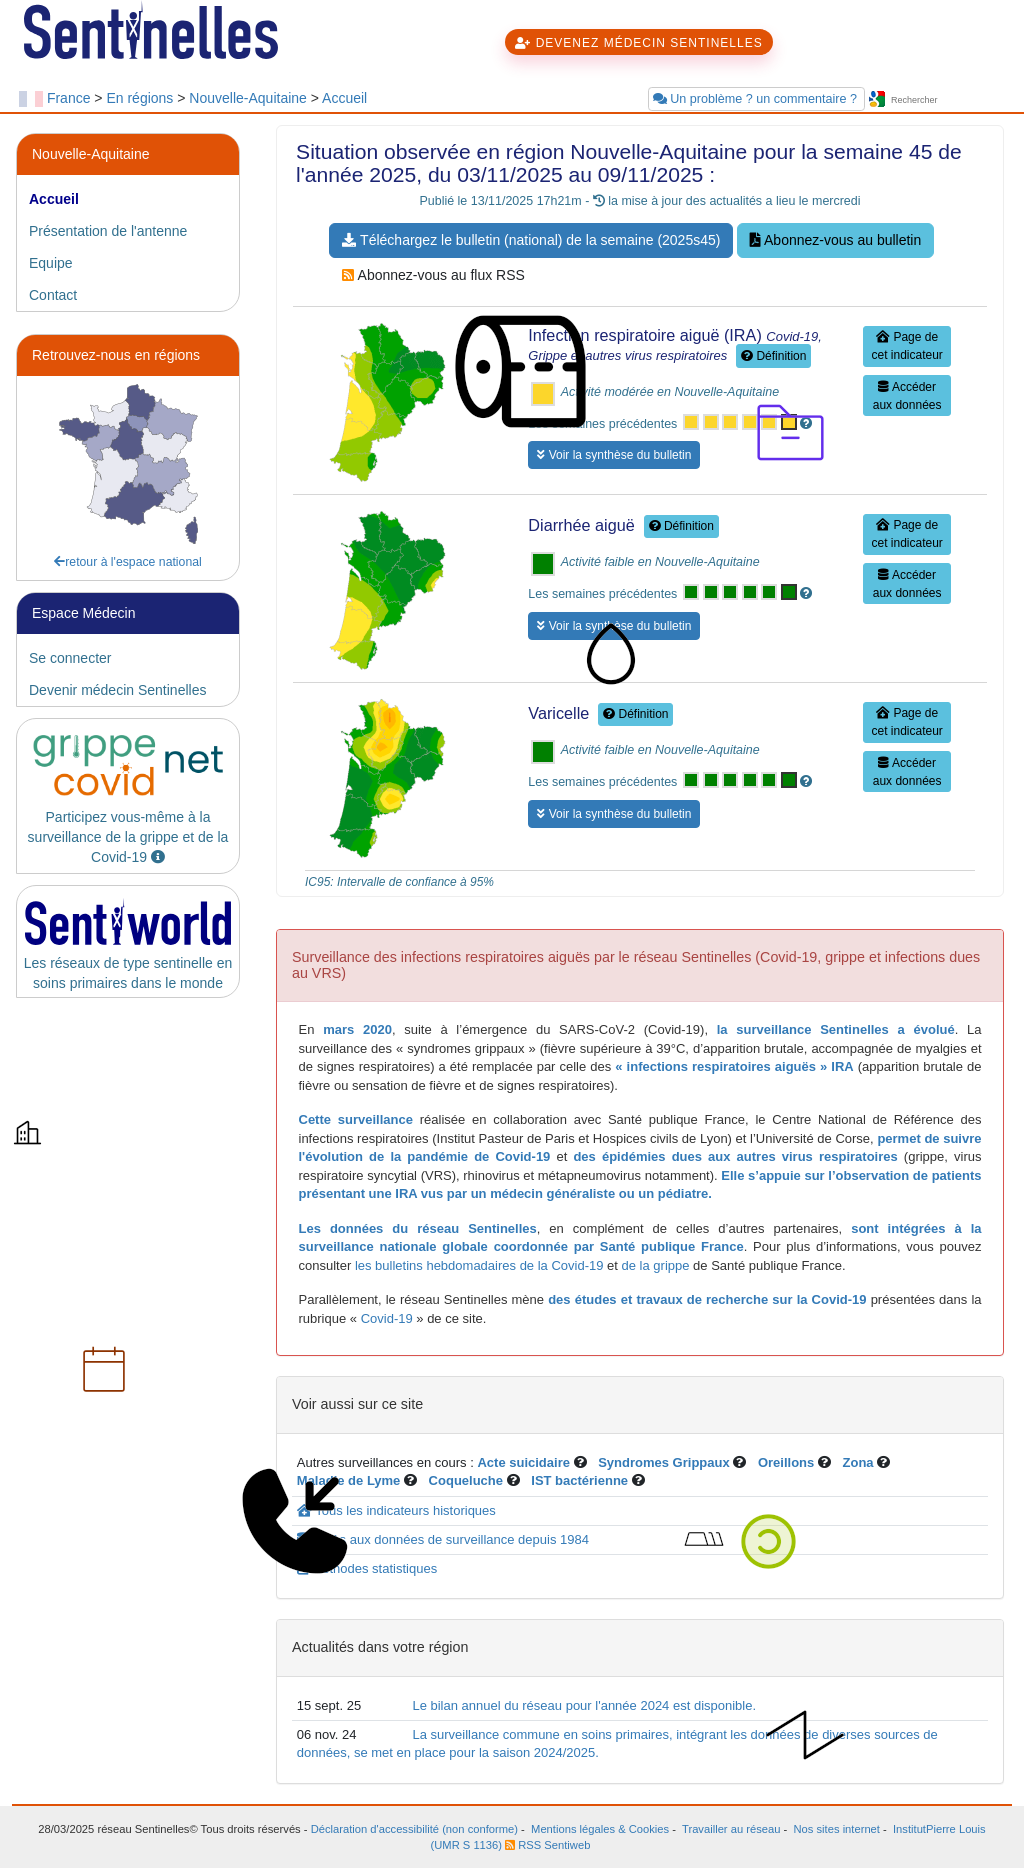 The image size is (1024, 1868). What do you see at coordinates (297, 1519) in the screenshot?
I see `indicates an incoming call` at bounding box center [297, 1519].